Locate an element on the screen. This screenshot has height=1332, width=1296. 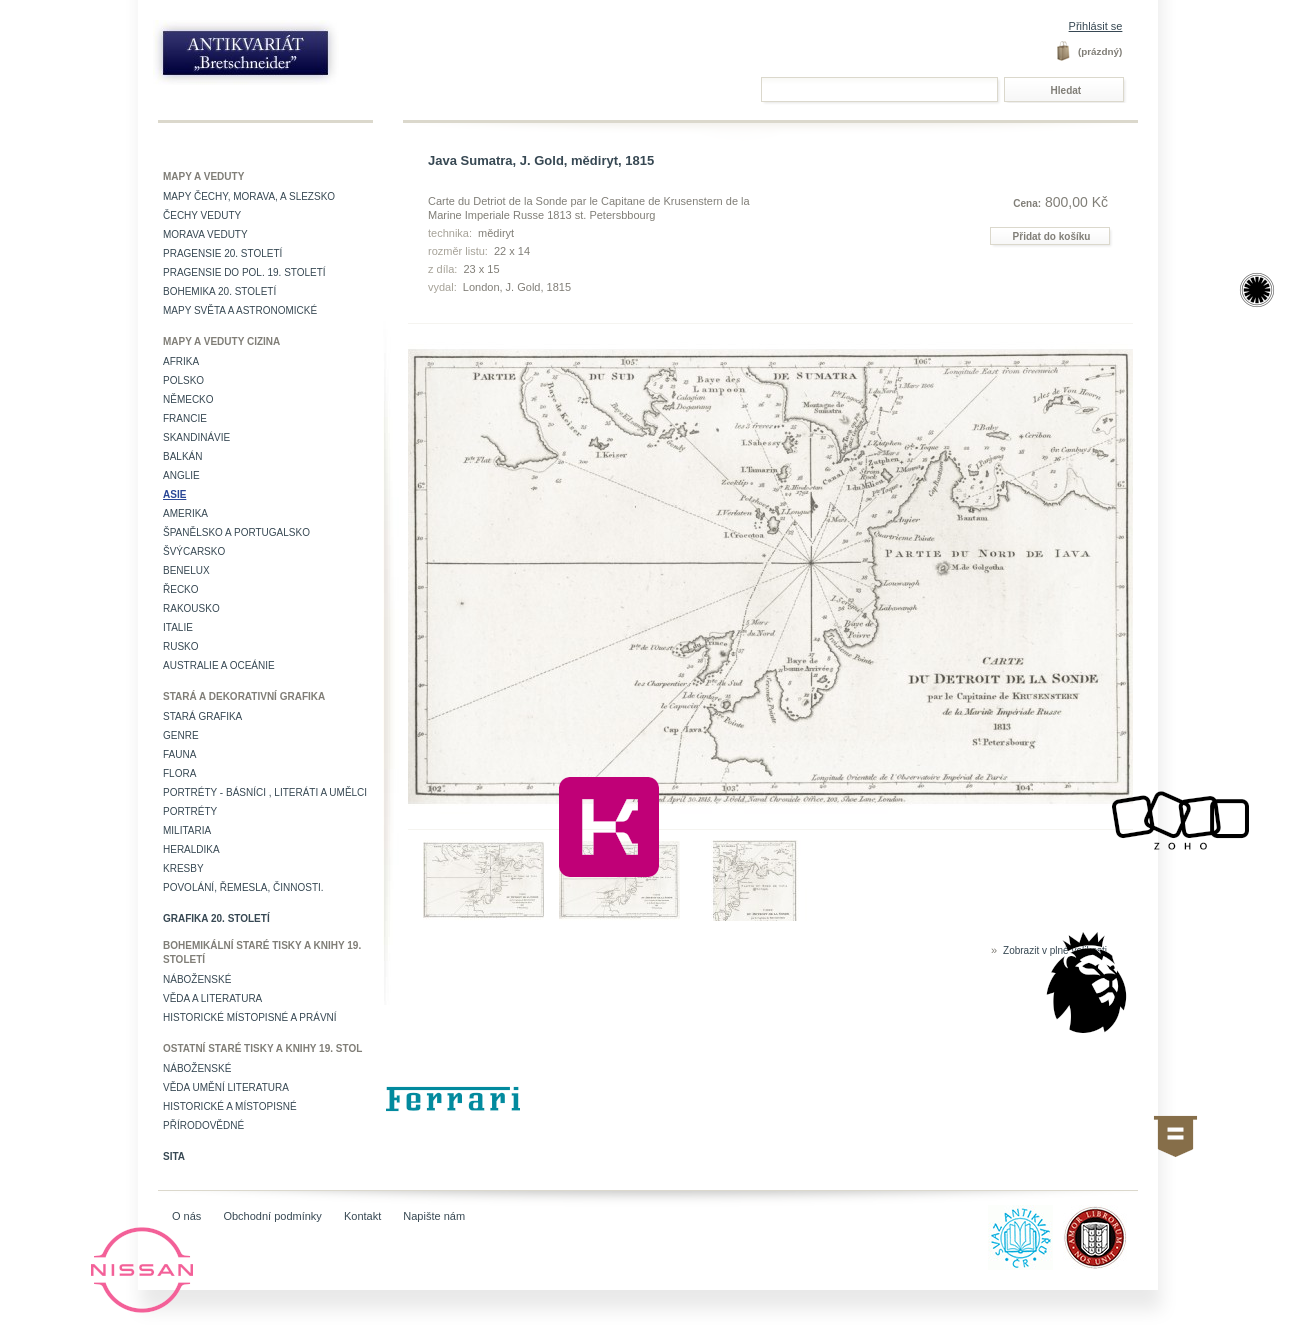
open zoho app or service is located at coordinates (1180, 820).